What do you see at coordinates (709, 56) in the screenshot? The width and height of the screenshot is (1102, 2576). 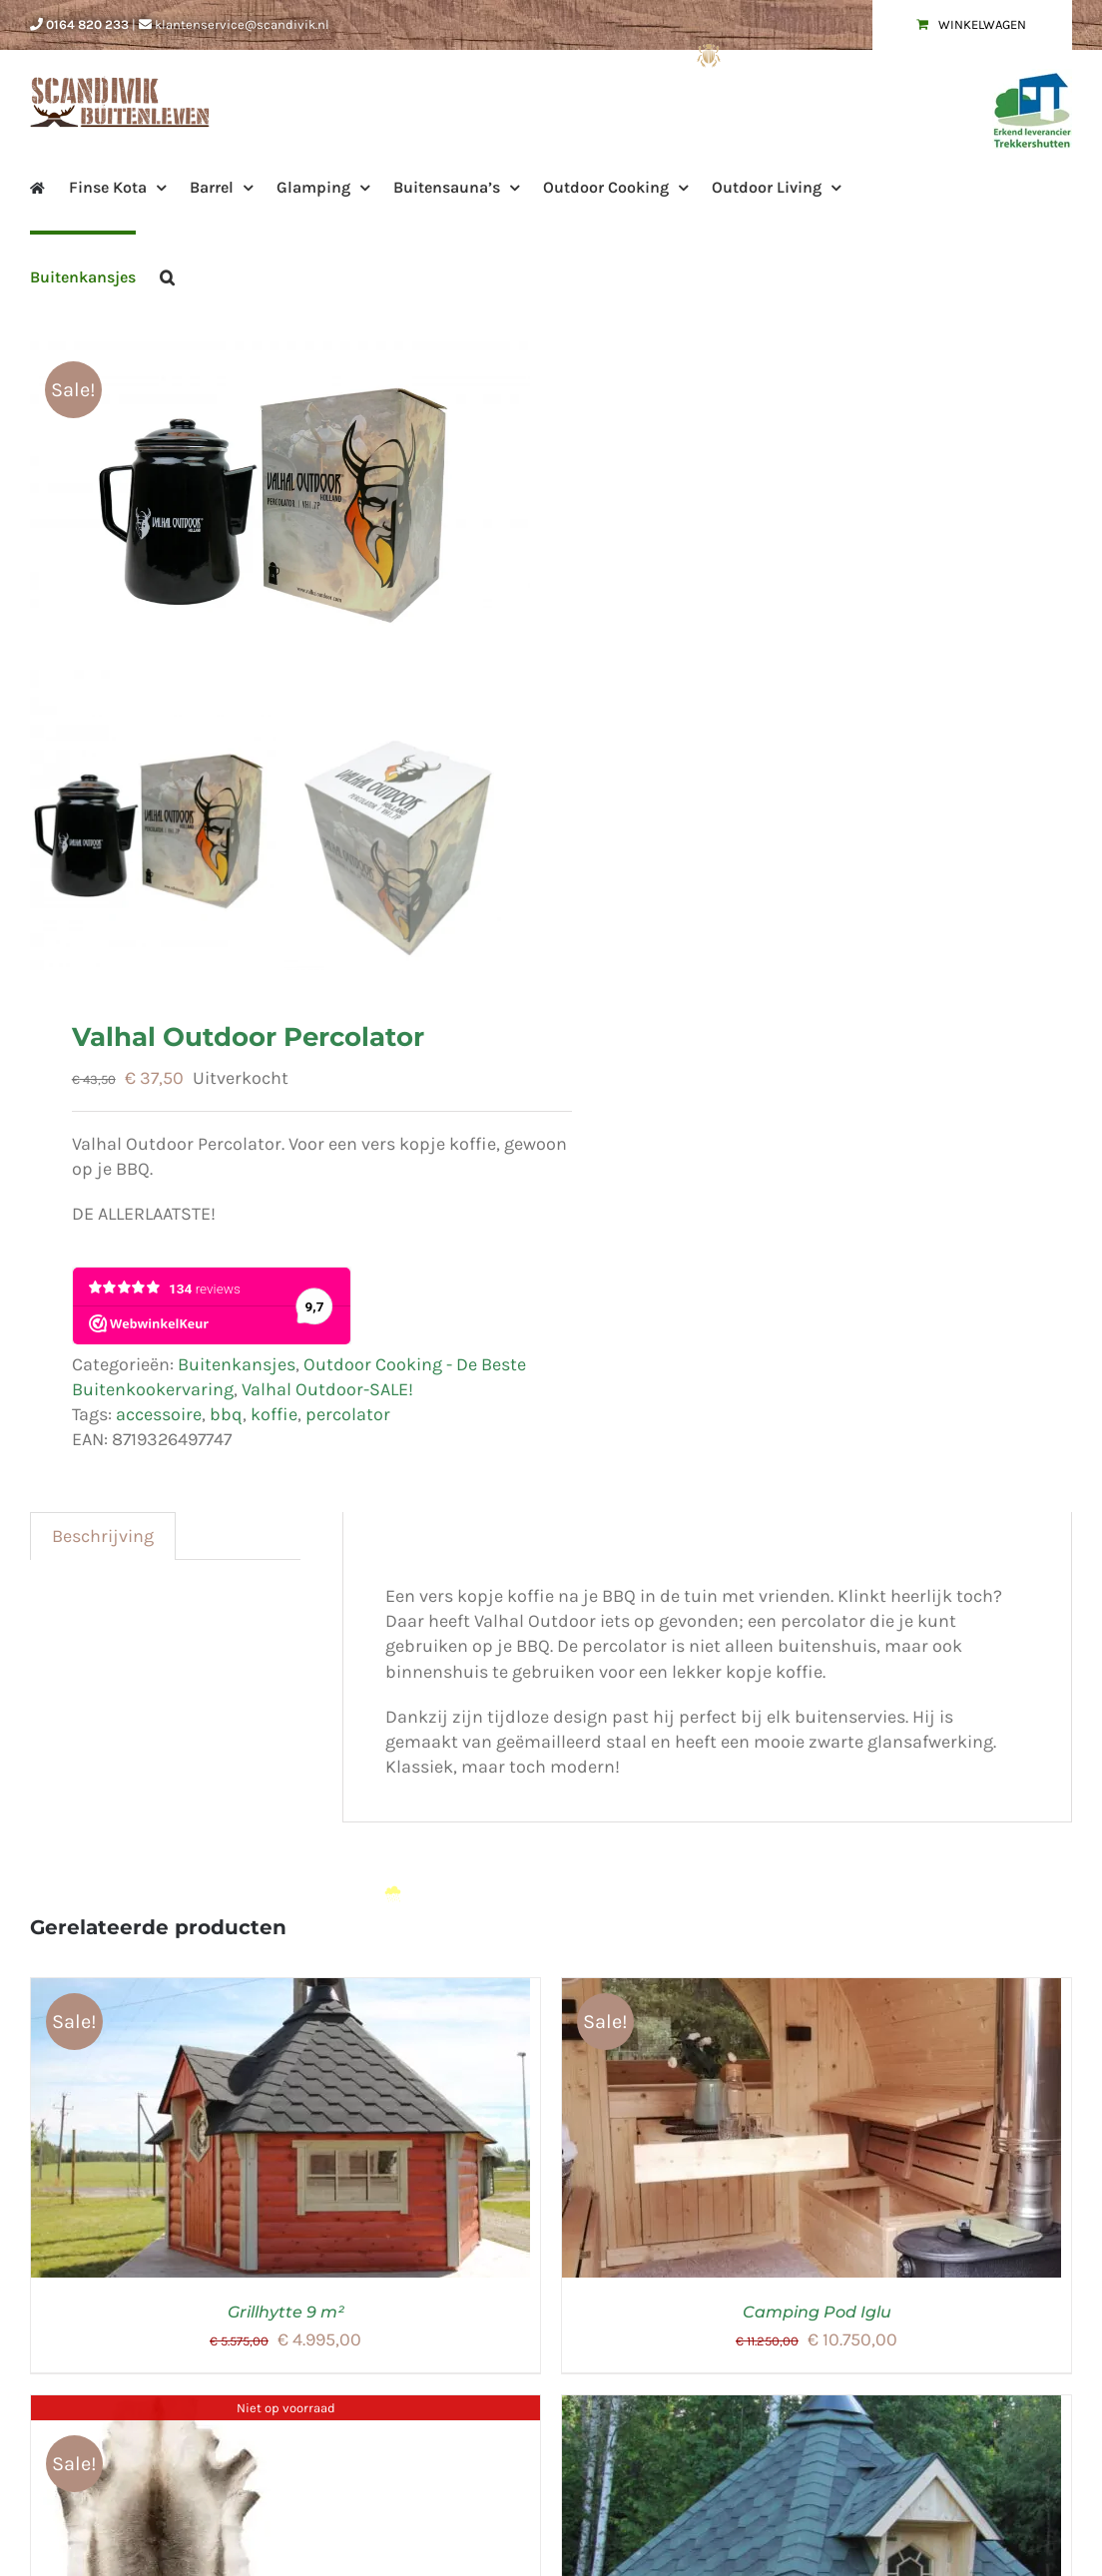 I see `egyptian or ancient history themed game element` at bounding box center [709, 56].